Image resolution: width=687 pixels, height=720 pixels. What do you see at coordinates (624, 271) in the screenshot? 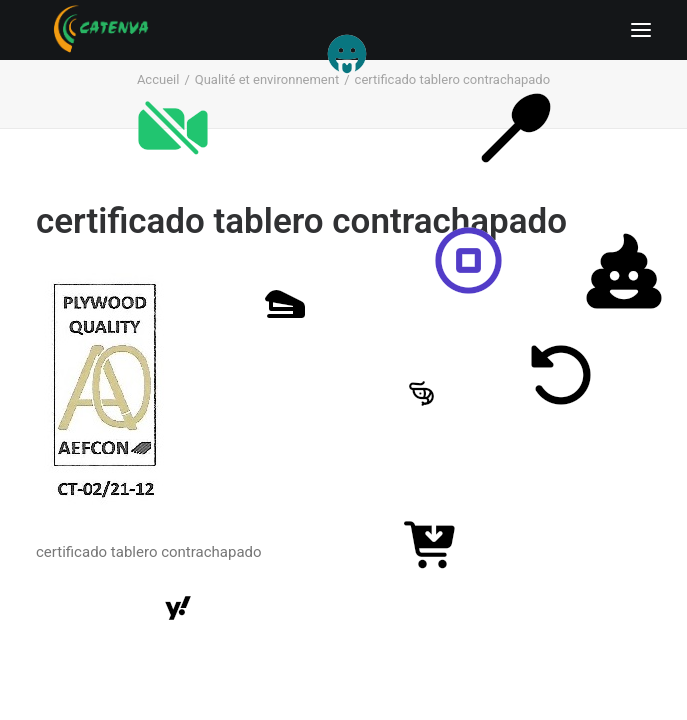
I see `add a poop emoji reaction` at bounding box center [624, 271].